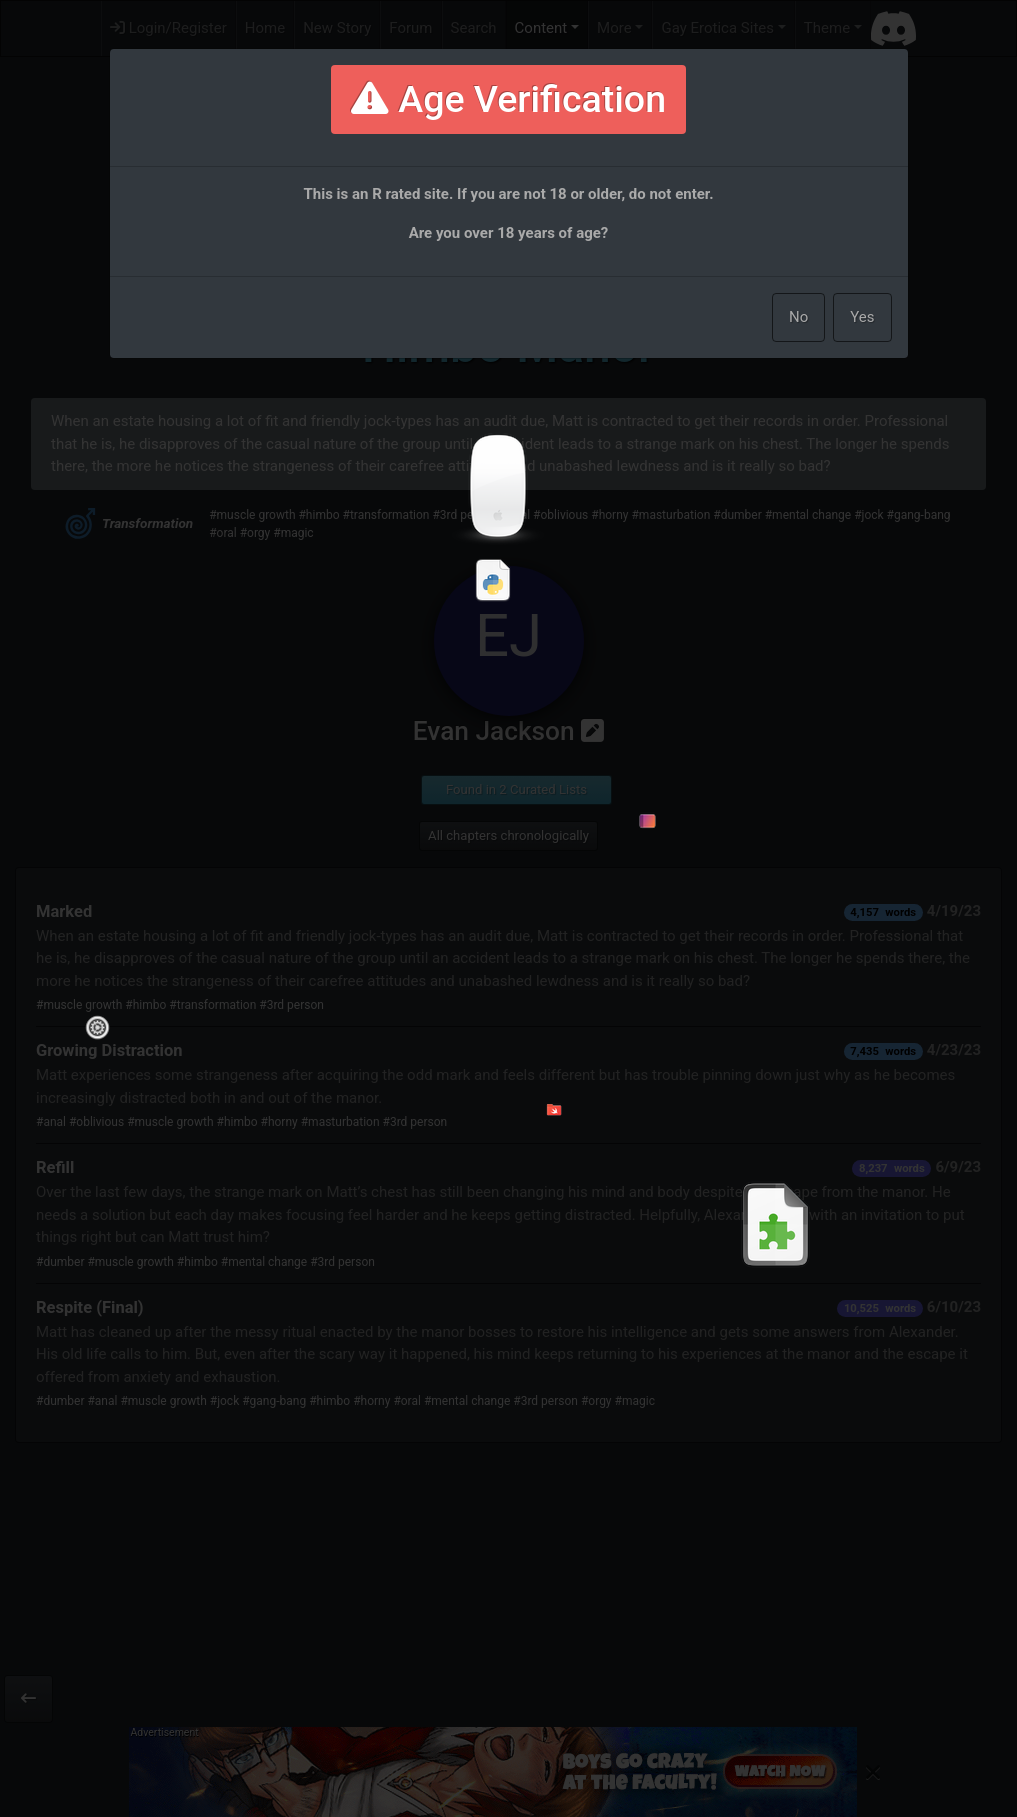  Describe the element at coordinates (775, 1224) in the screenshot. I see `openoffice or libreoffice extension file` at that location.